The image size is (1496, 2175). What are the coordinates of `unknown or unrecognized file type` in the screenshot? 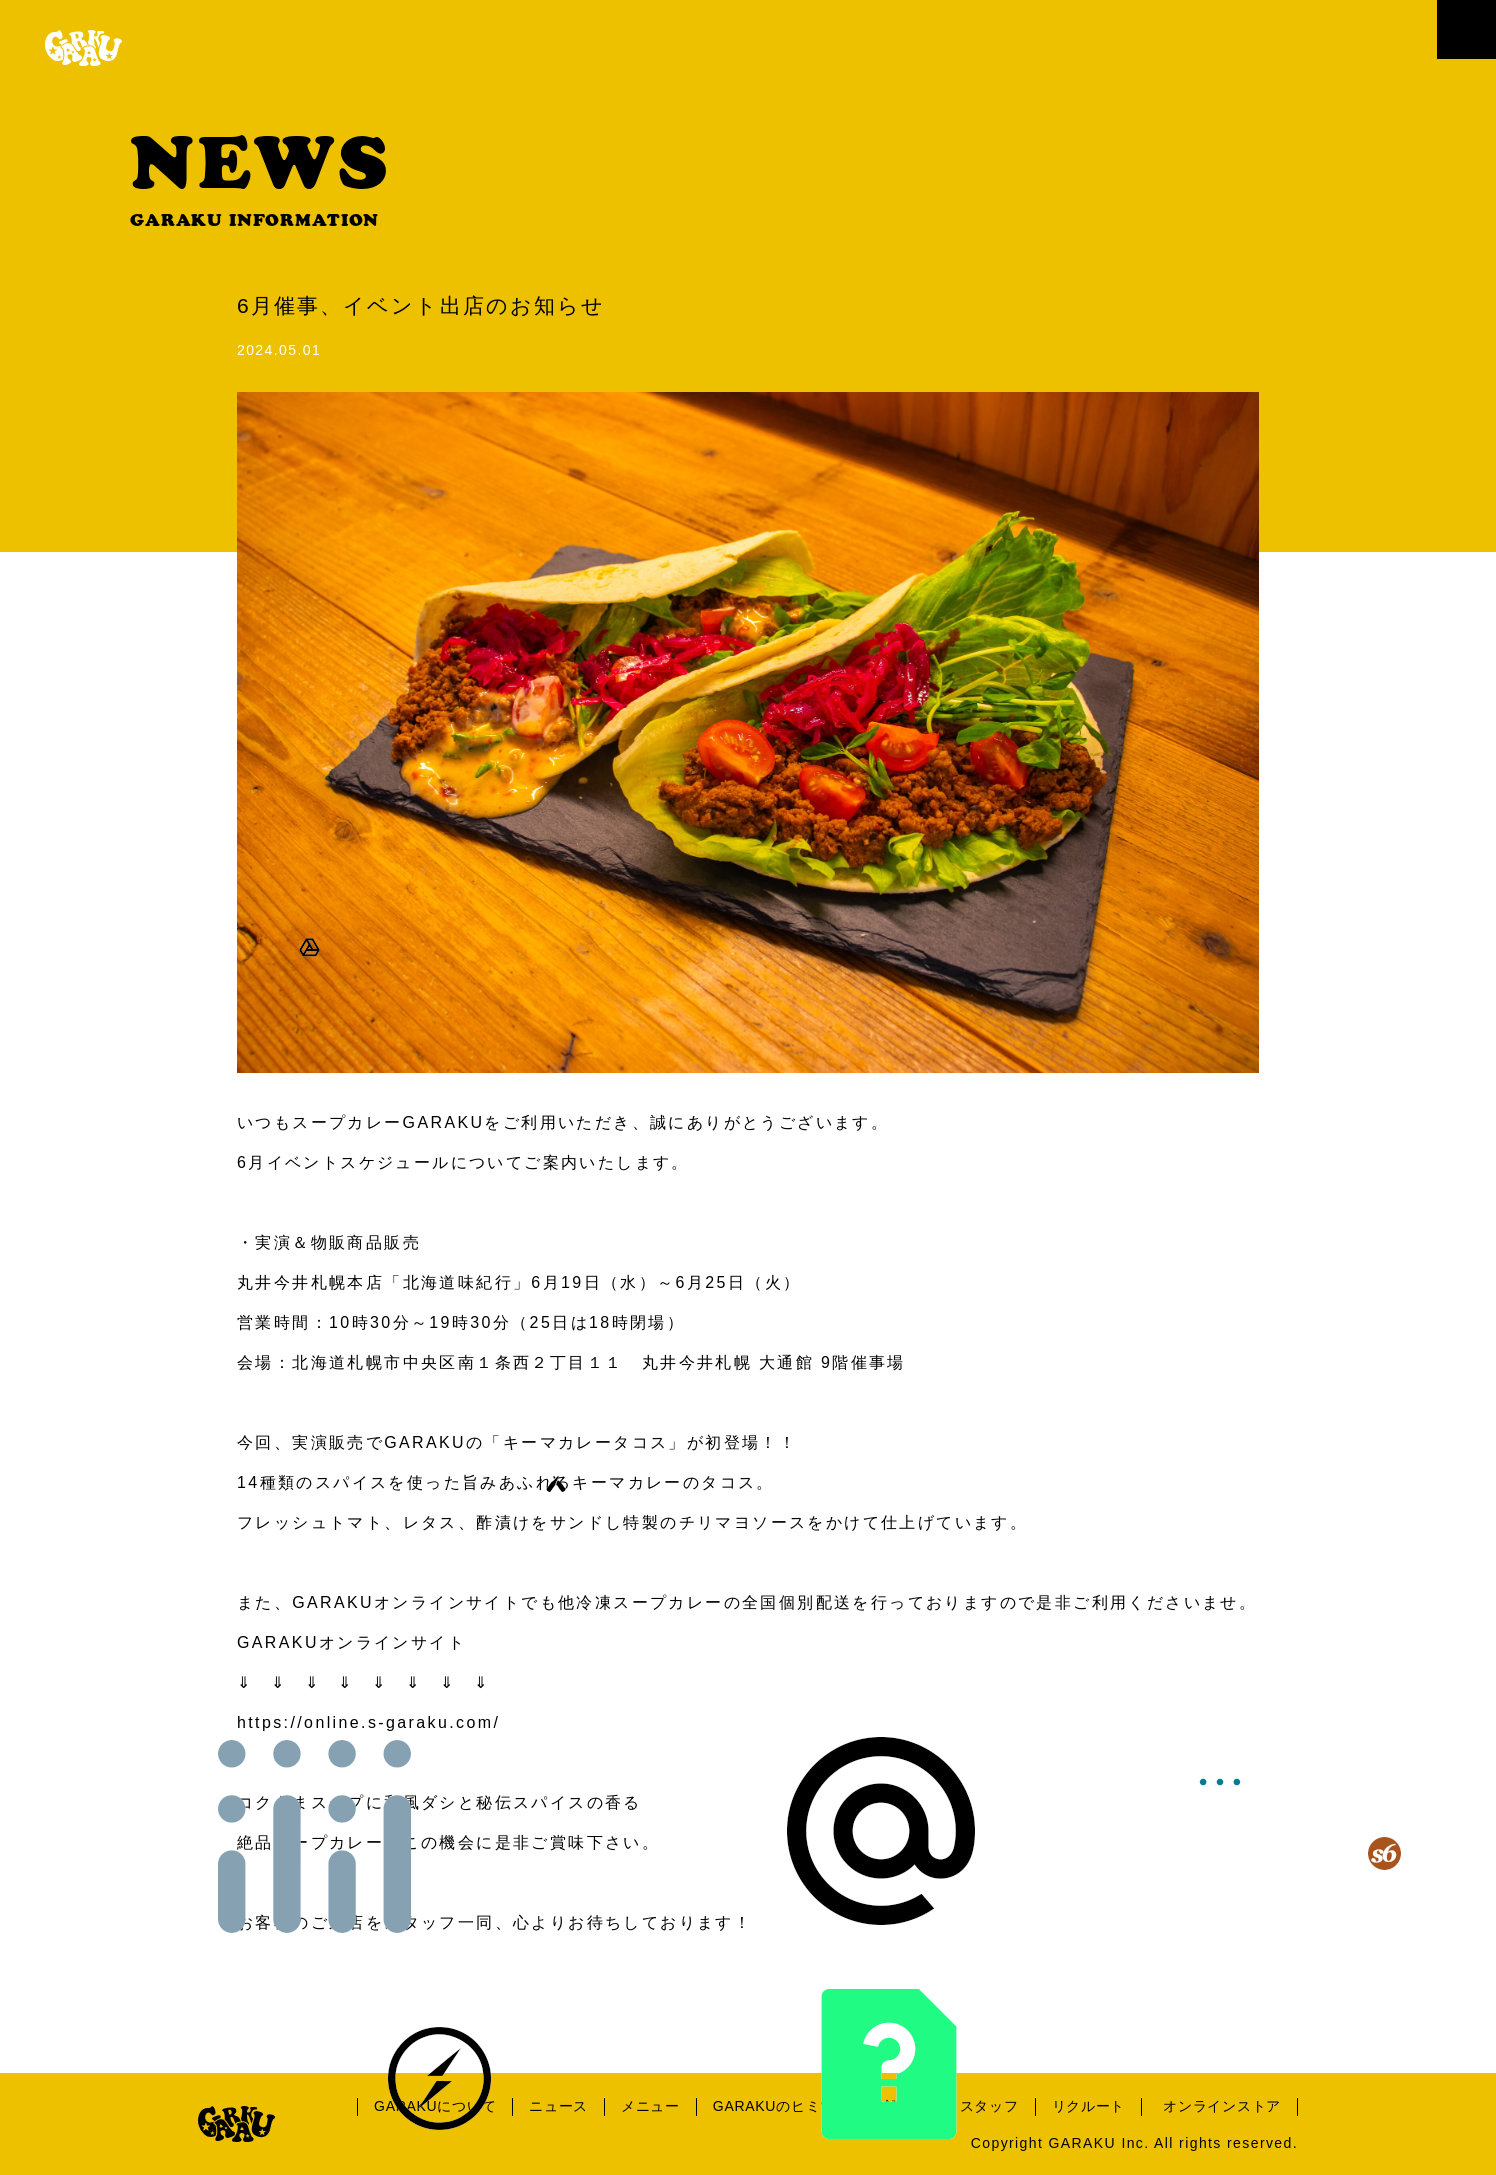 It's located at (889, 2064).